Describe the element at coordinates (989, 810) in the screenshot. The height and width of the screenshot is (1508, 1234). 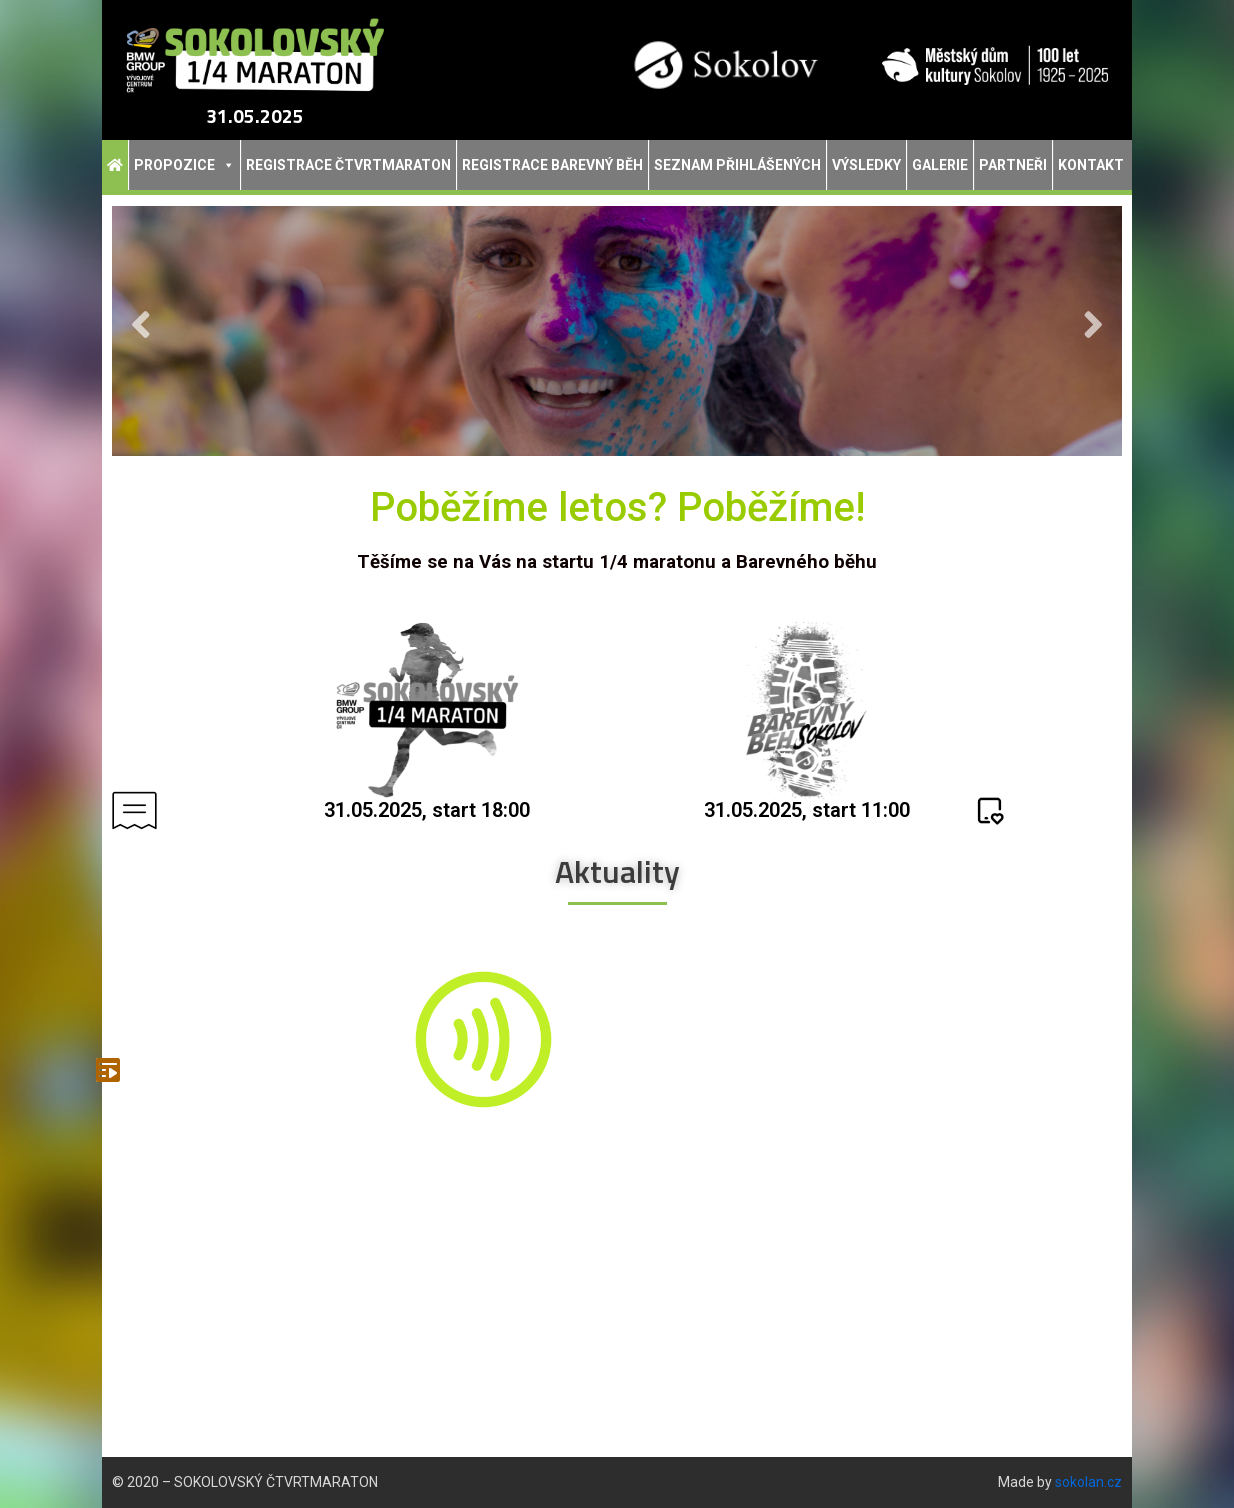
I see `add device to favorites` at that location.